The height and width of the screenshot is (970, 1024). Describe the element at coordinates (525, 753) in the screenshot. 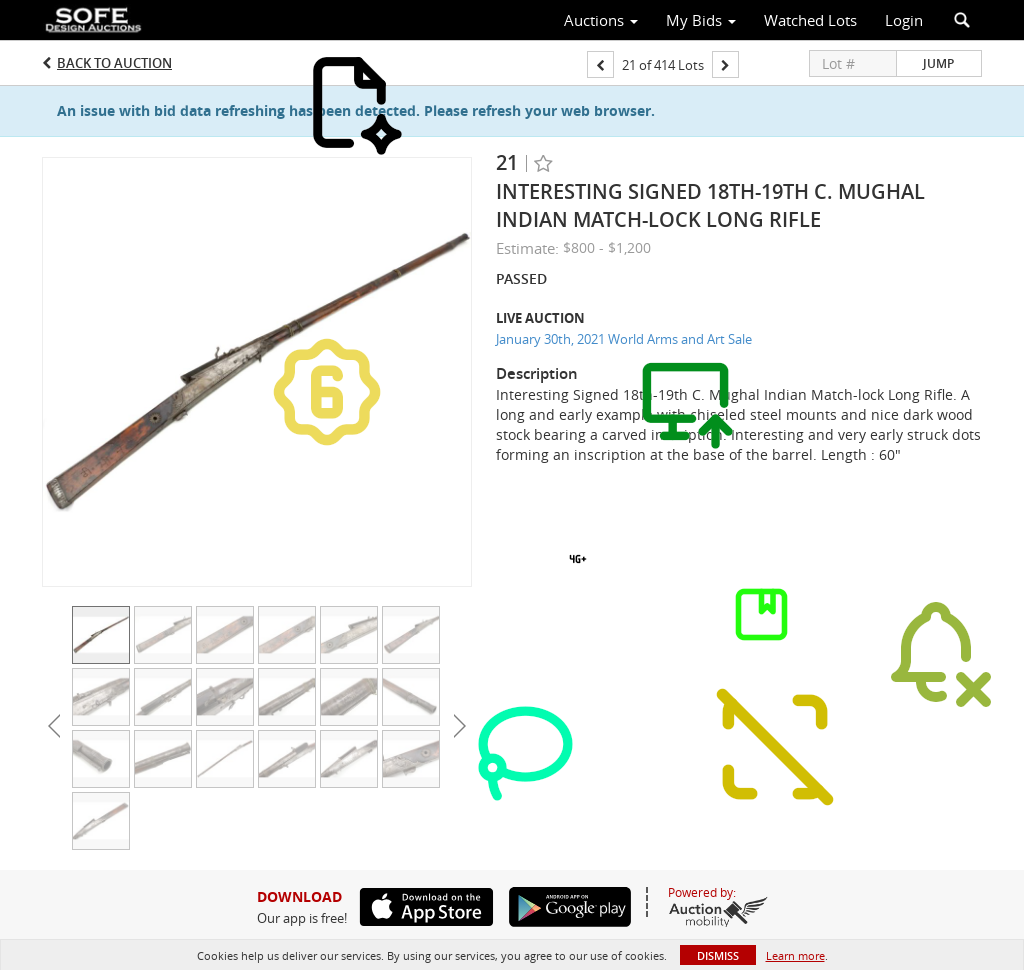

I see `select an irregular or freeform area` at that location.